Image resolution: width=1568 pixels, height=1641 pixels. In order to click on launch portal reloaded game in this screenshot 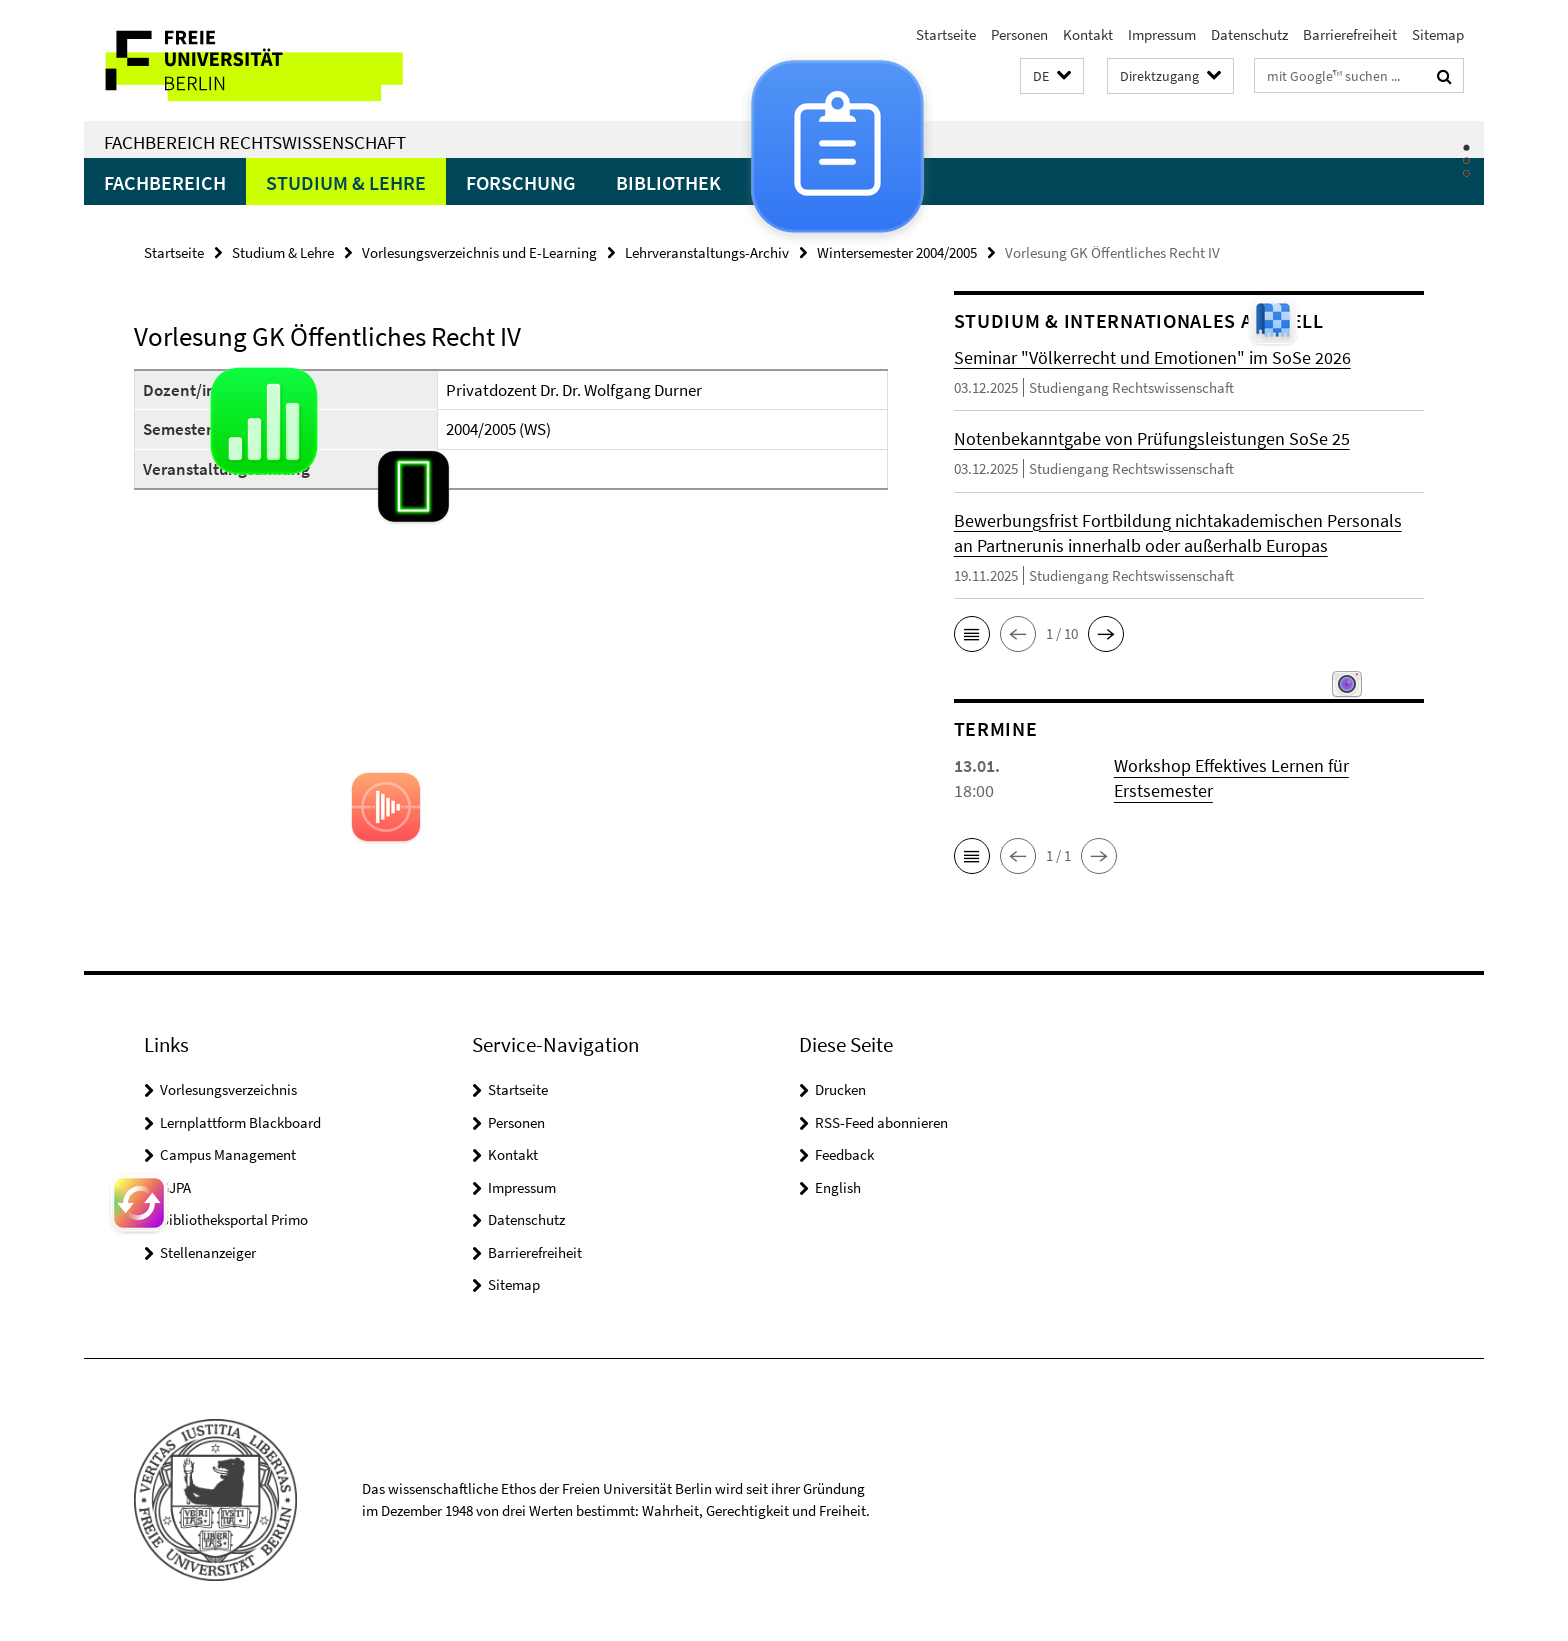, I will do `click(413, 486)`.